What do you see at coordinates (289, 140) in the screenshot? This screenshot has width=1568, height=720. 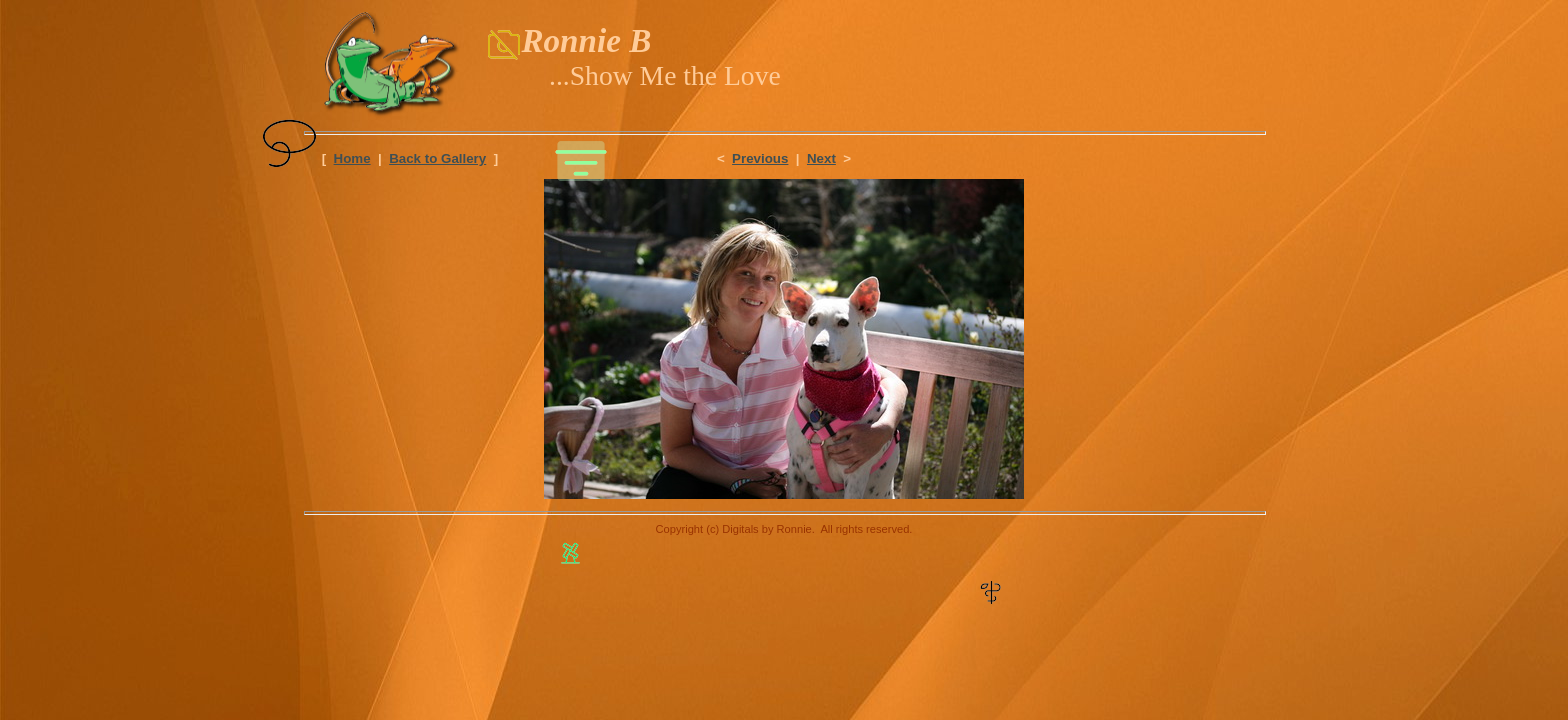 I see `freeform selection tool` at bounding box center [289, 140].